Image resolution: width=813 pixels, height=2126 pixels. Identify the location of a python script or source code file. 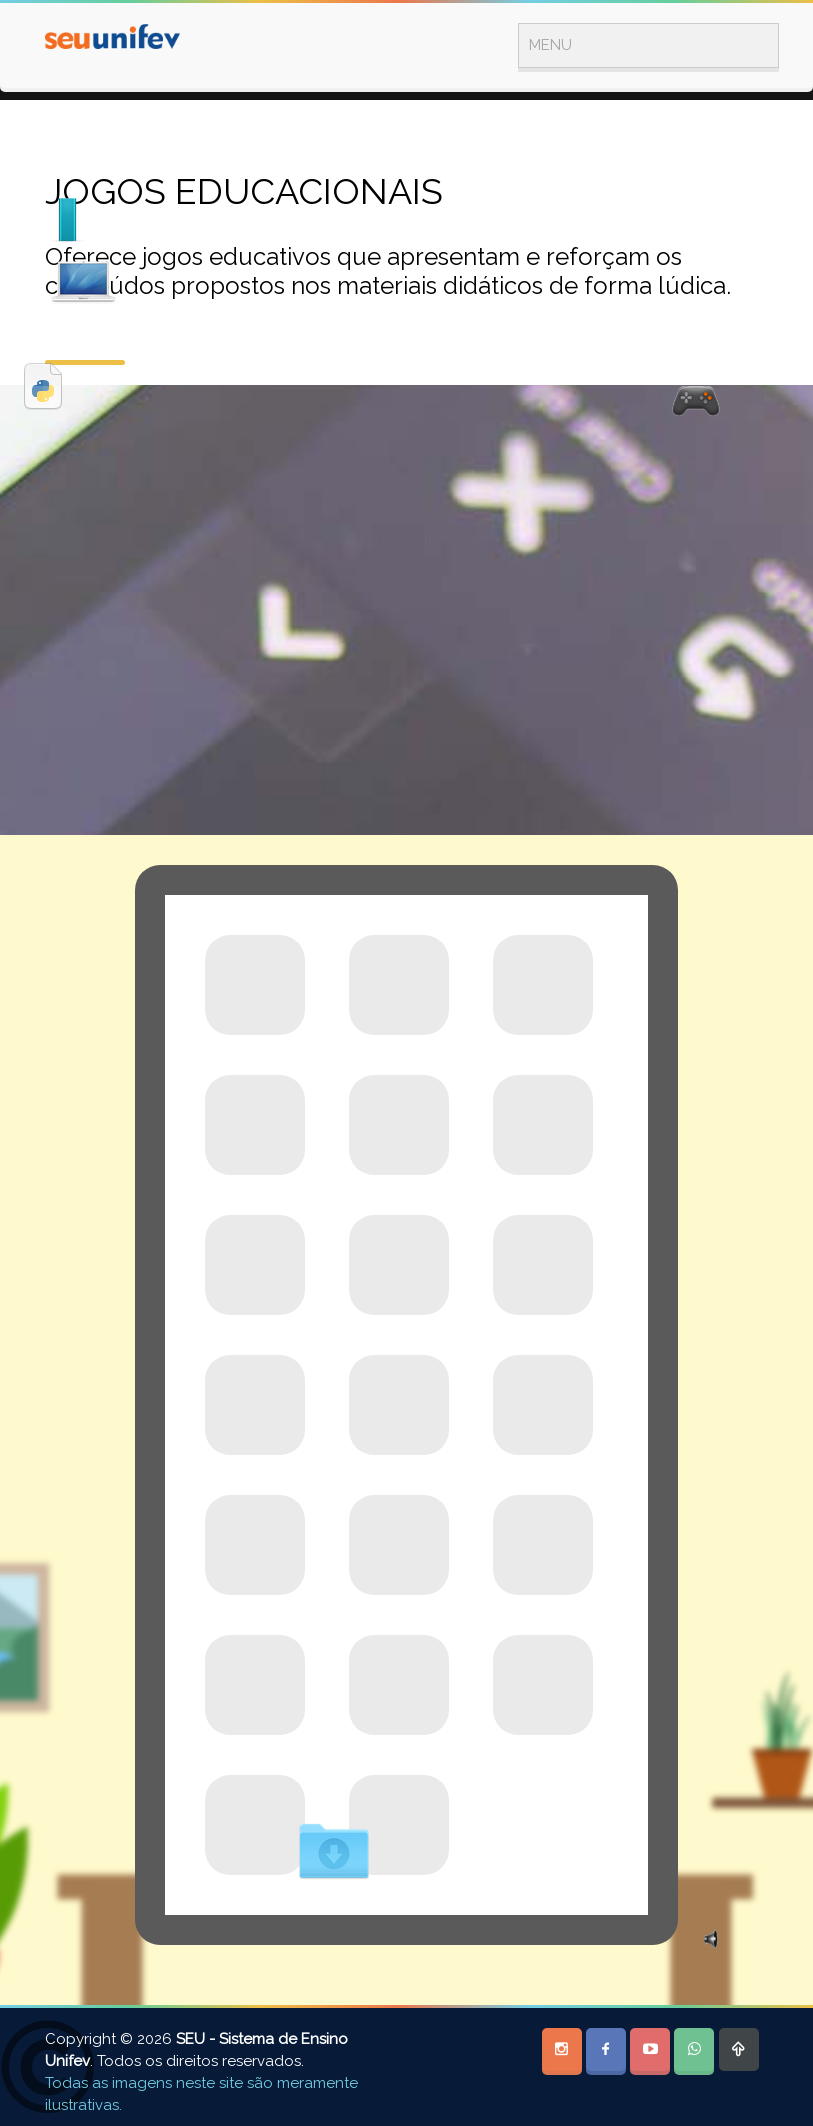
(43, 386).